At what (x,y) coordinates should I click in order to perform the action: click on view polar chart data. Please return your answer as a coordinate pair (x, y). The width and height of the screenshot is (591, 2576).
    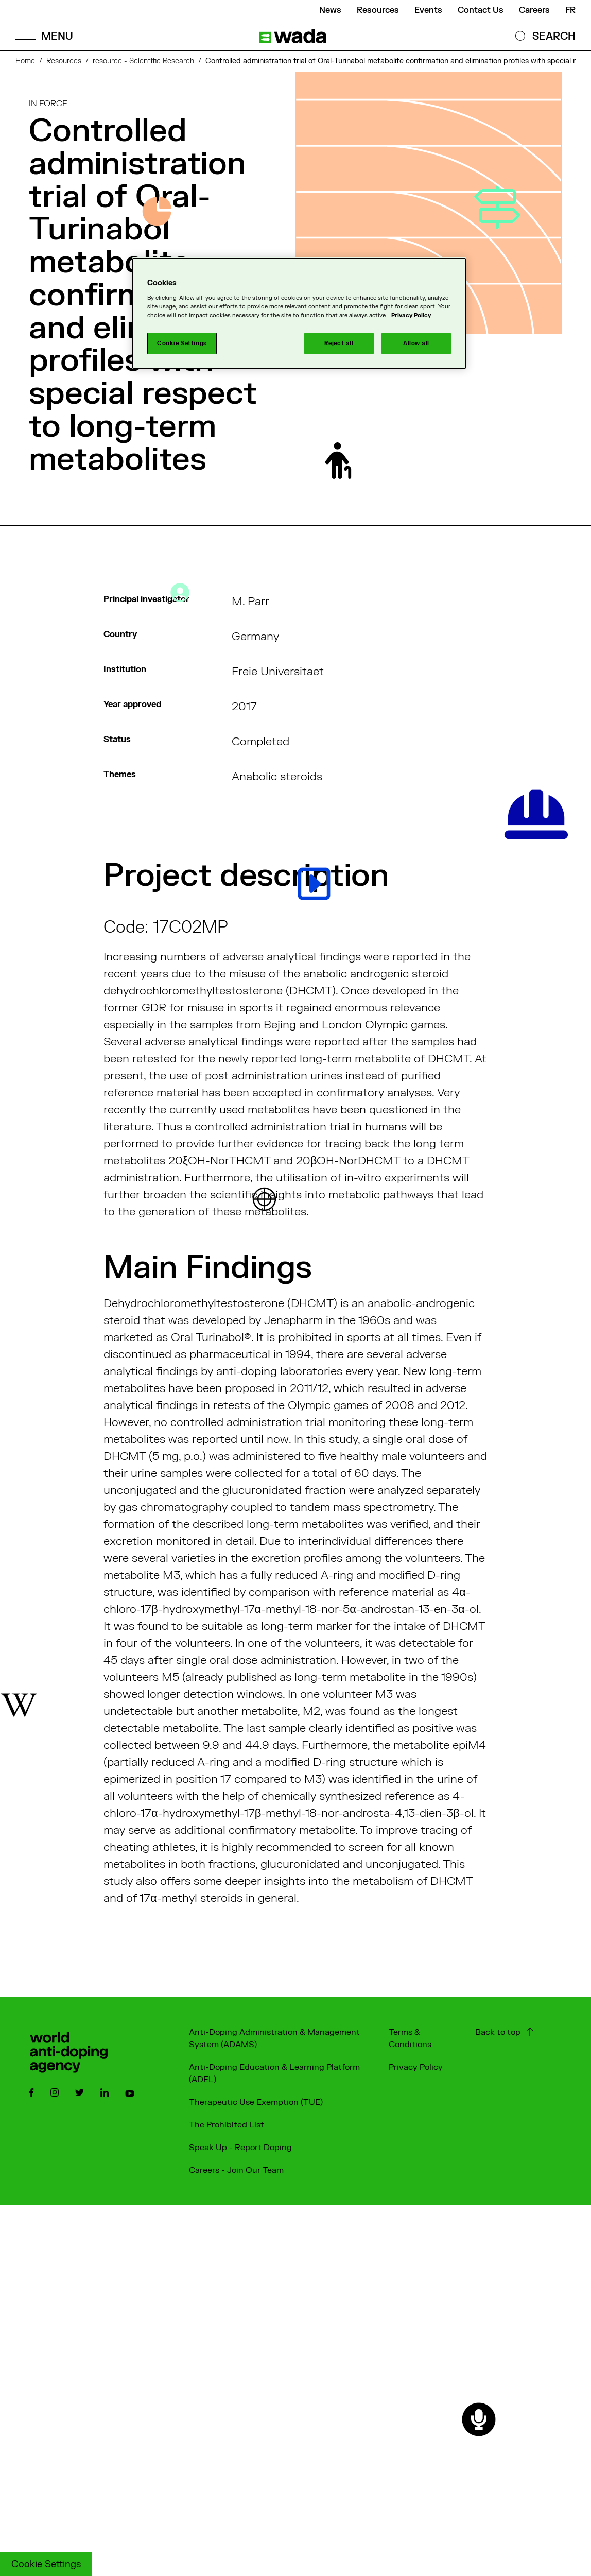
    Looking at the image, I should click on (264, 1199).